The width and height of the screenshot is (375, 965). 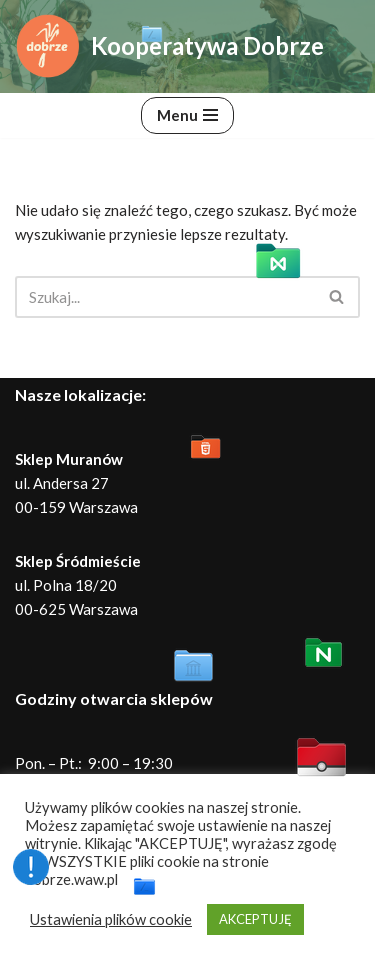 I want to click on access the root directory of your file system, so click(x=144, y=886).